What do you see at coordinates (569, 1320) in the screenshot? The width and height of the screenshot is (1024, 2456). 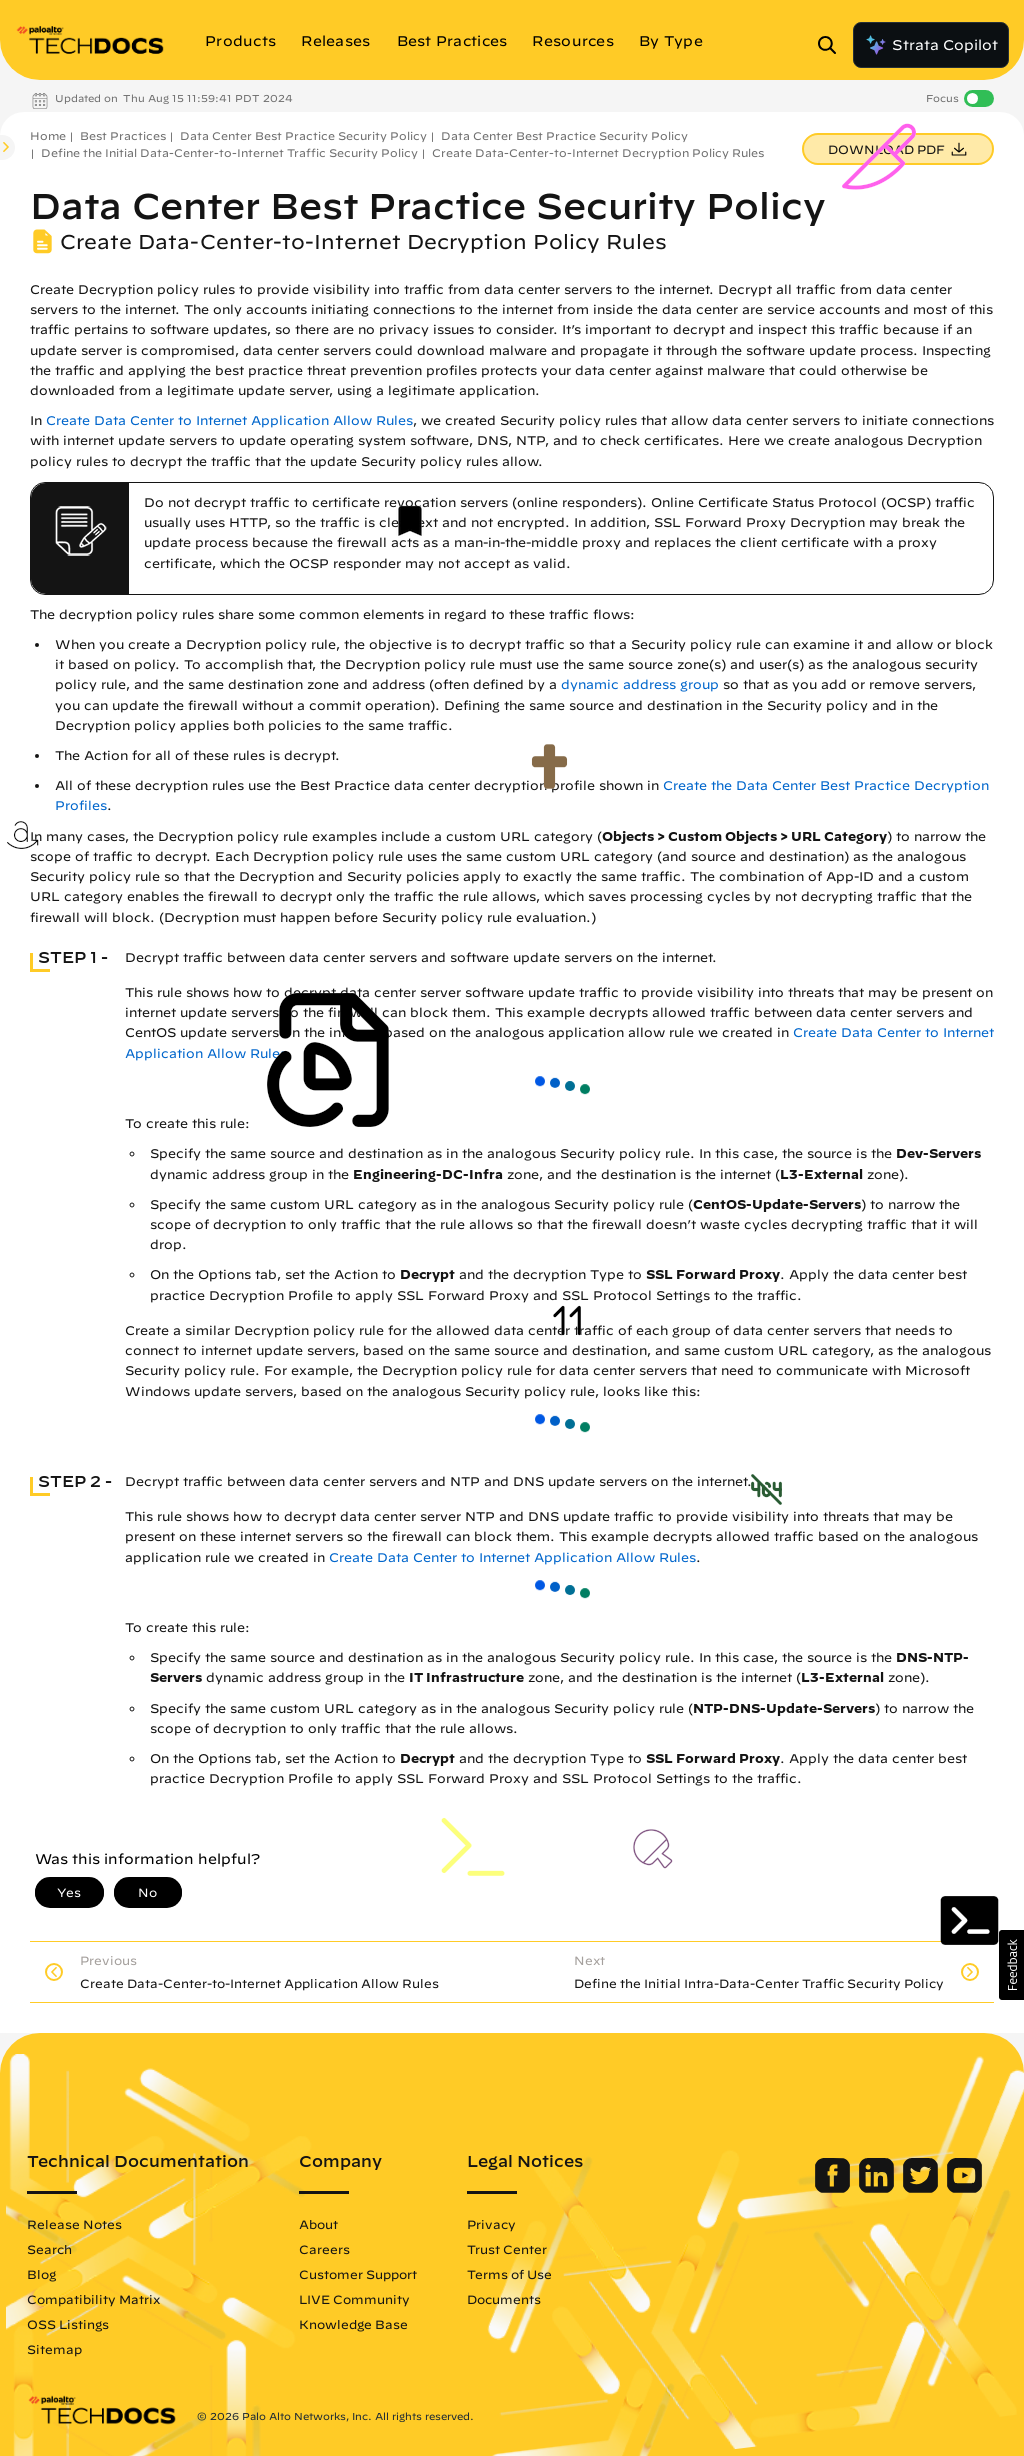 I see `indicates item number 11 in a list or sequence` at bounding box center [569, 1320].